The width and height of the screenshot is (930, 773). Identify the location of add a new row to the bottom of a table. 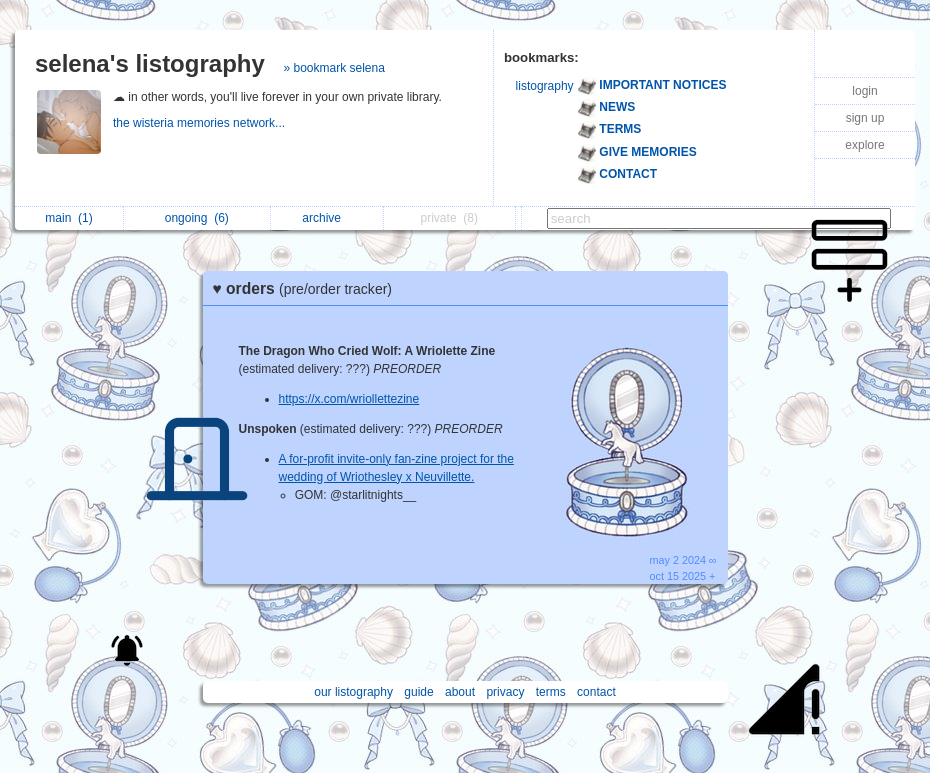
(849, 254).